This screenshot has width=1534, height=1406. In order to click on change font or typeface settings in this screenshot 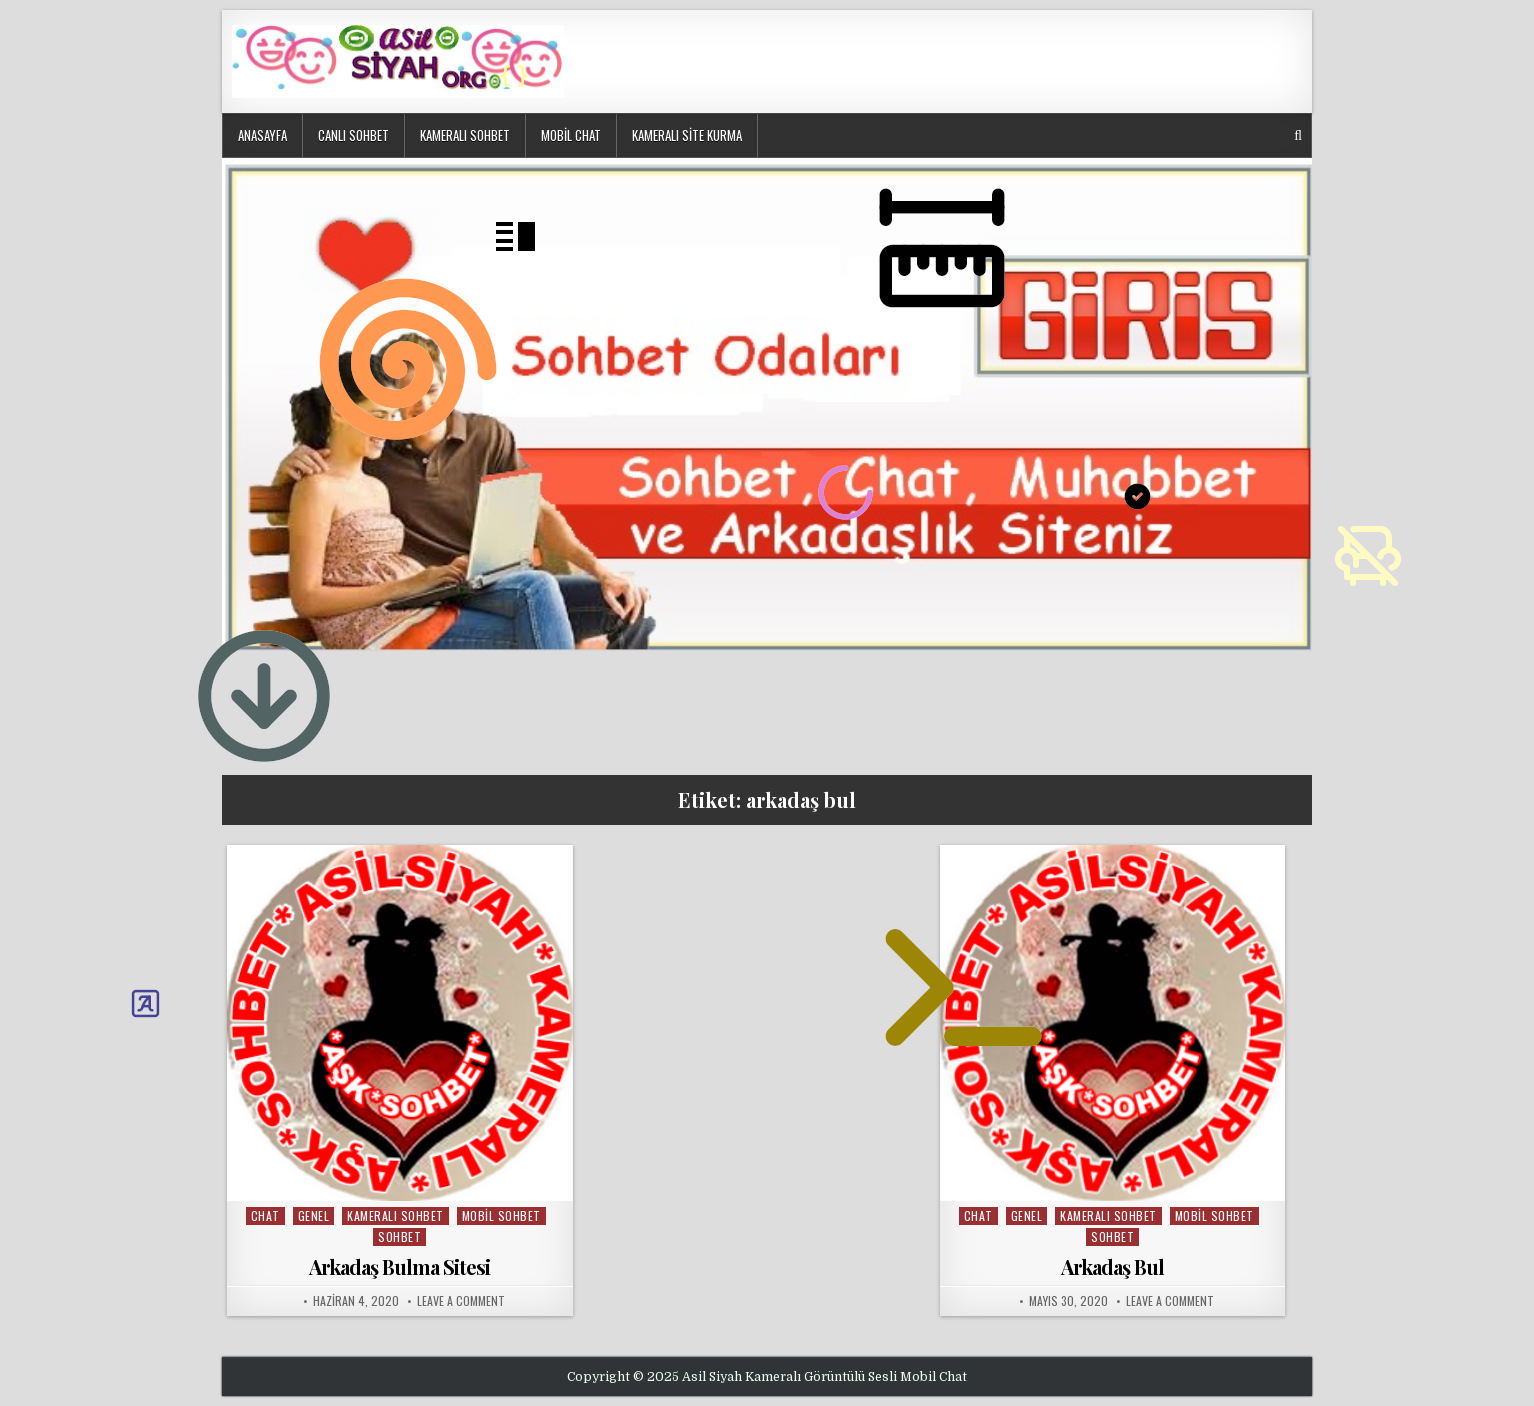, I will do `click(145, 1003)`.